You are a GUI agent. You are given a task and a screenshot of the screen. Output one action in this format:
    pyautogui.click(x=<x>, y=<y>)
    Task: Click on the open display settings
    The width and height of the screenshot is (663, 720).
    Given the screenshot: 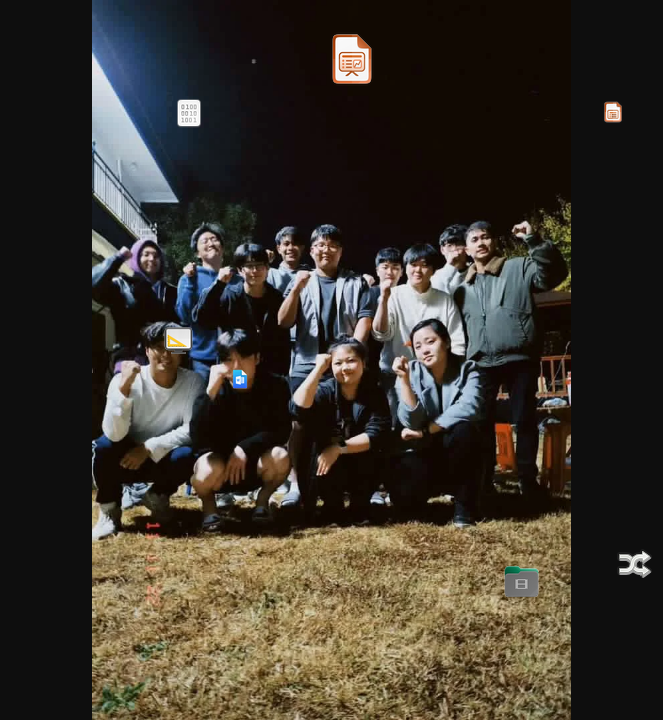 What is the action you would take?
    pyautogui.click(x=178, y=340)
    